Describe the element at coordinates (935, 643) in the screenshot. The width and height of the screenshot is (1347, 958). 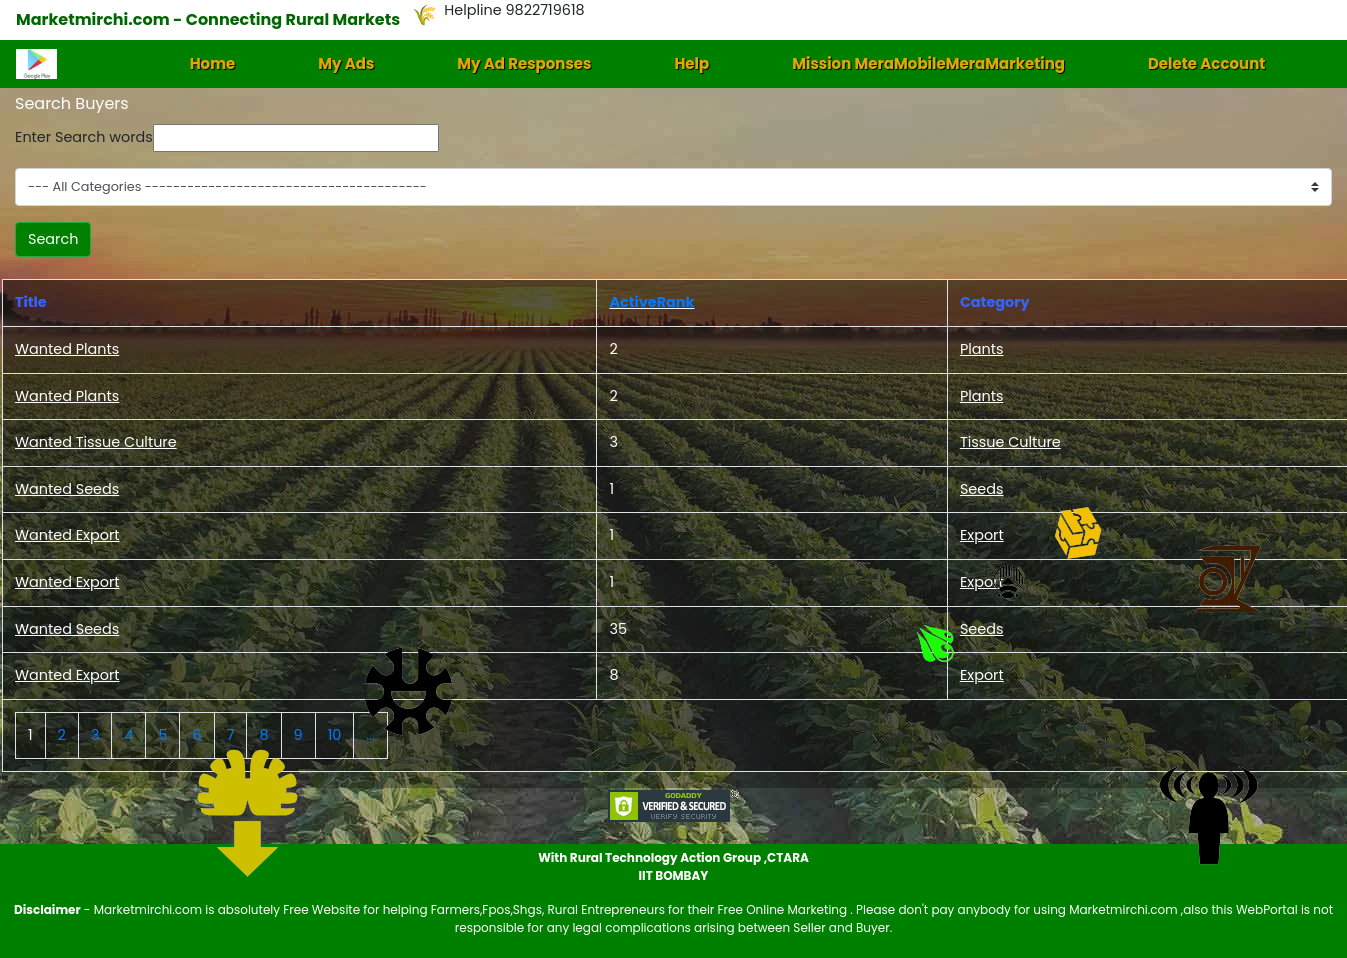
I see `view liquid or water-related resources` at that location.